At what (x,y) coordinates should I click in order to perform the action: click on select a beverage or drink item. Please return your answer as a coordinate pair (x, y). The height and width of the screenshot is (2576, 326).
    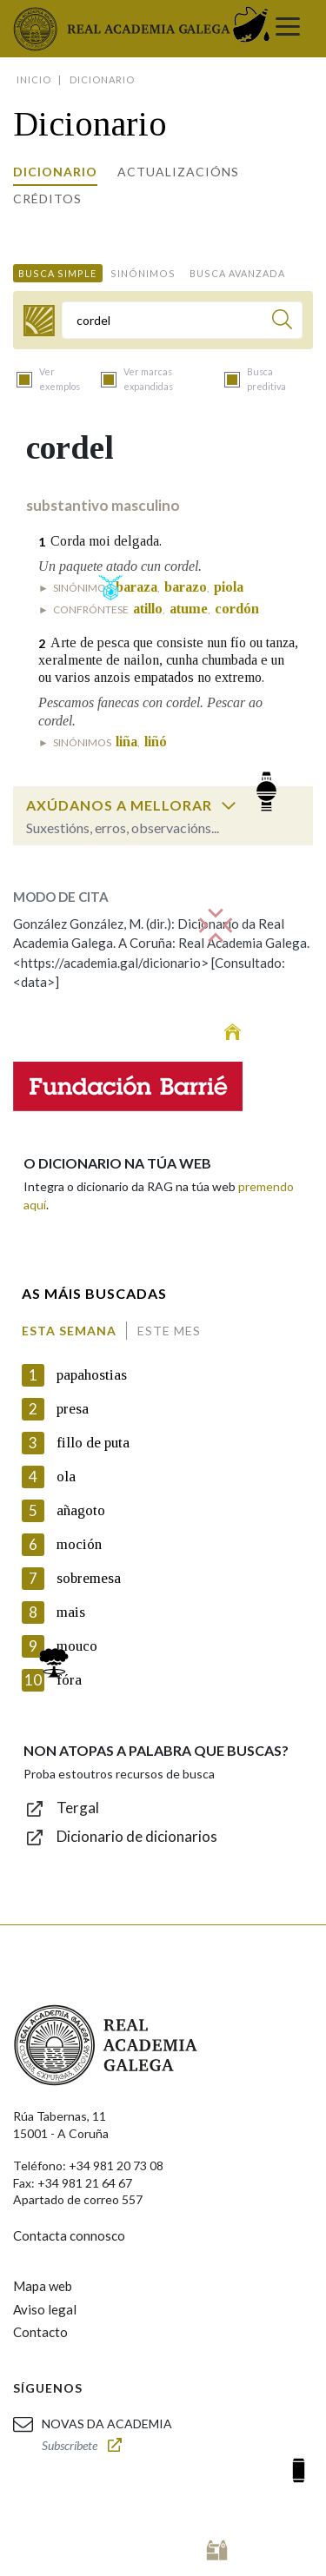
    Looking at the image, I should click on (298, 2470).